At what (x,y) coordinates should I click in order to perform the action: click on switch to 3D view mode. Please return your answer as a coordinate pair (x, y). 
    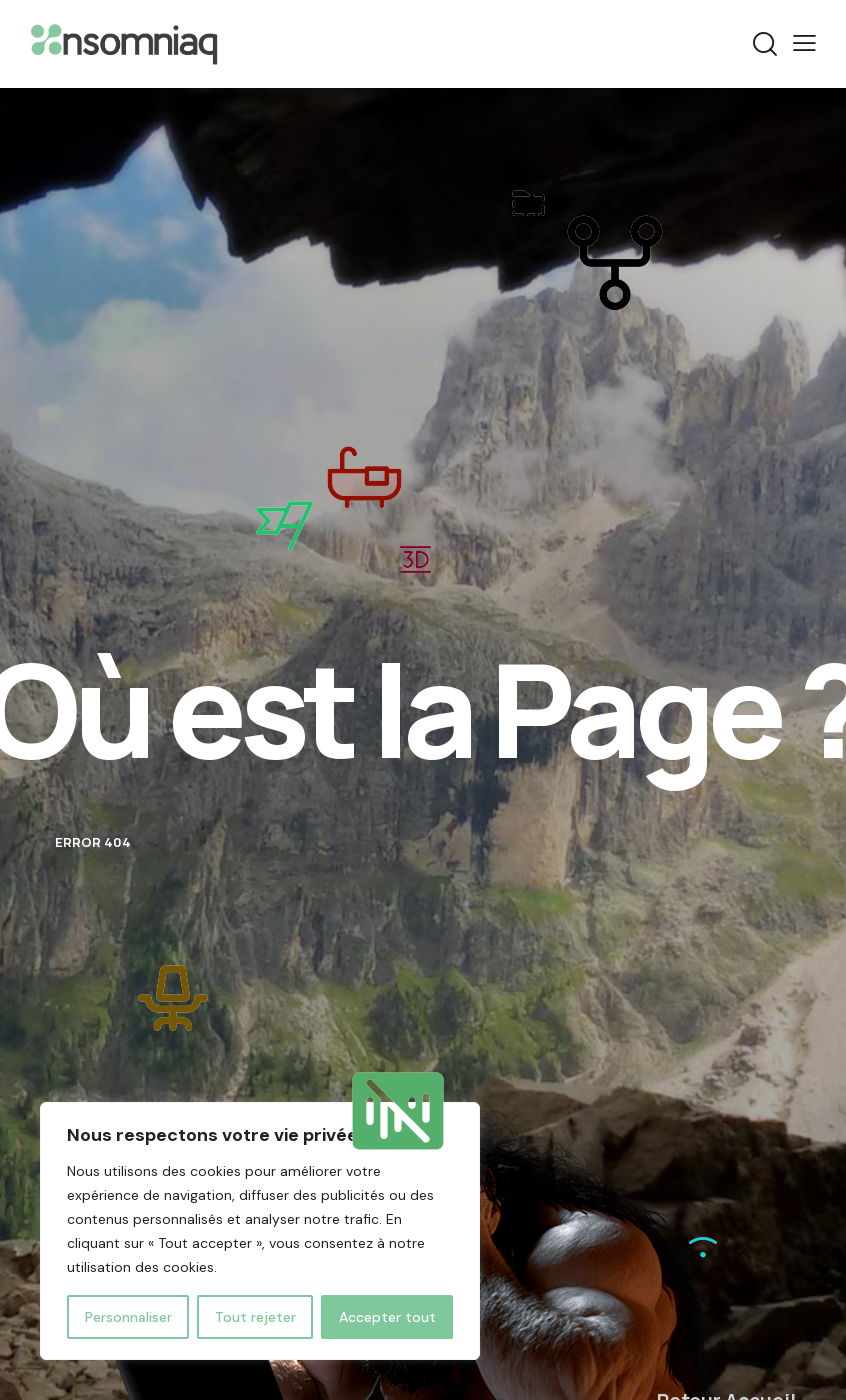
    Looking at the image, I should click on (415, 559).